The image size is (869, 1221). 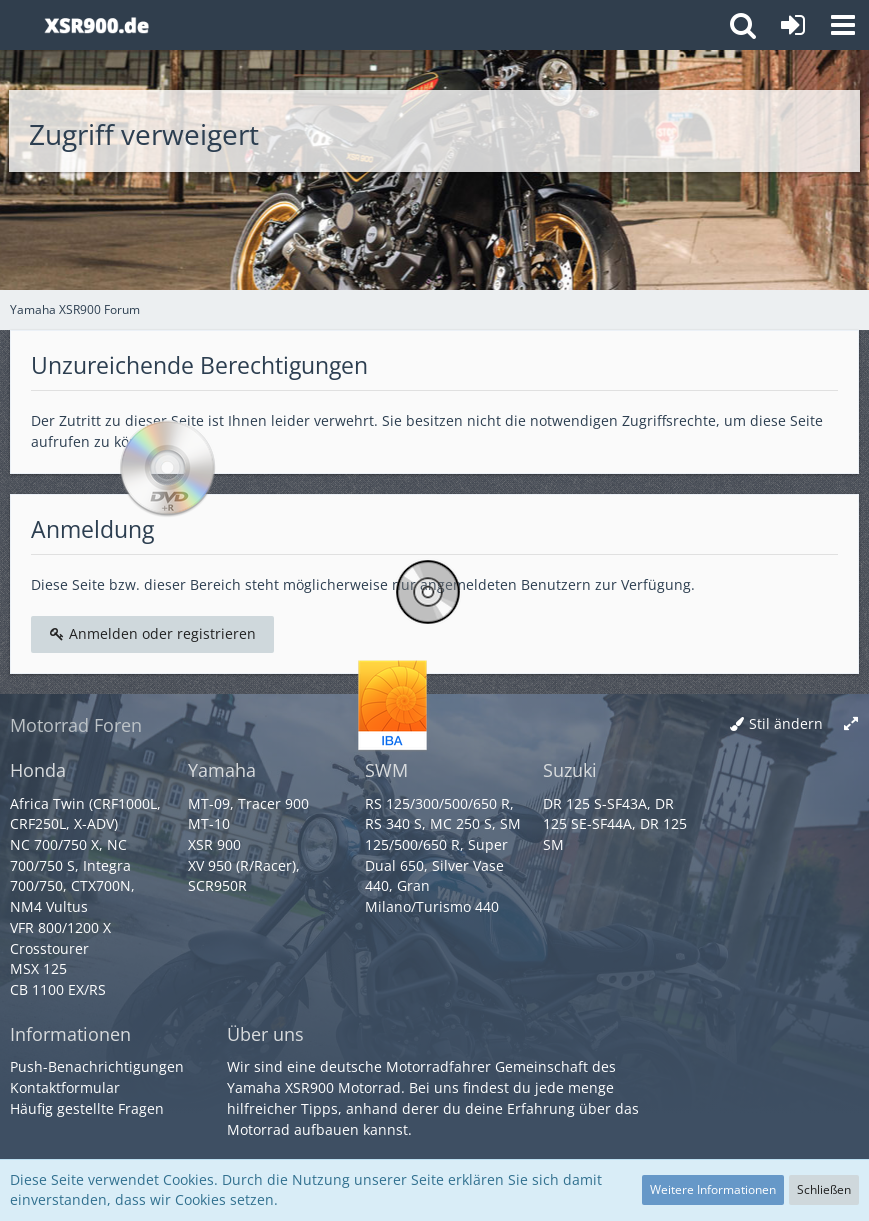 I want to click on open an iBooks Author document, so click(x=392, y=707).